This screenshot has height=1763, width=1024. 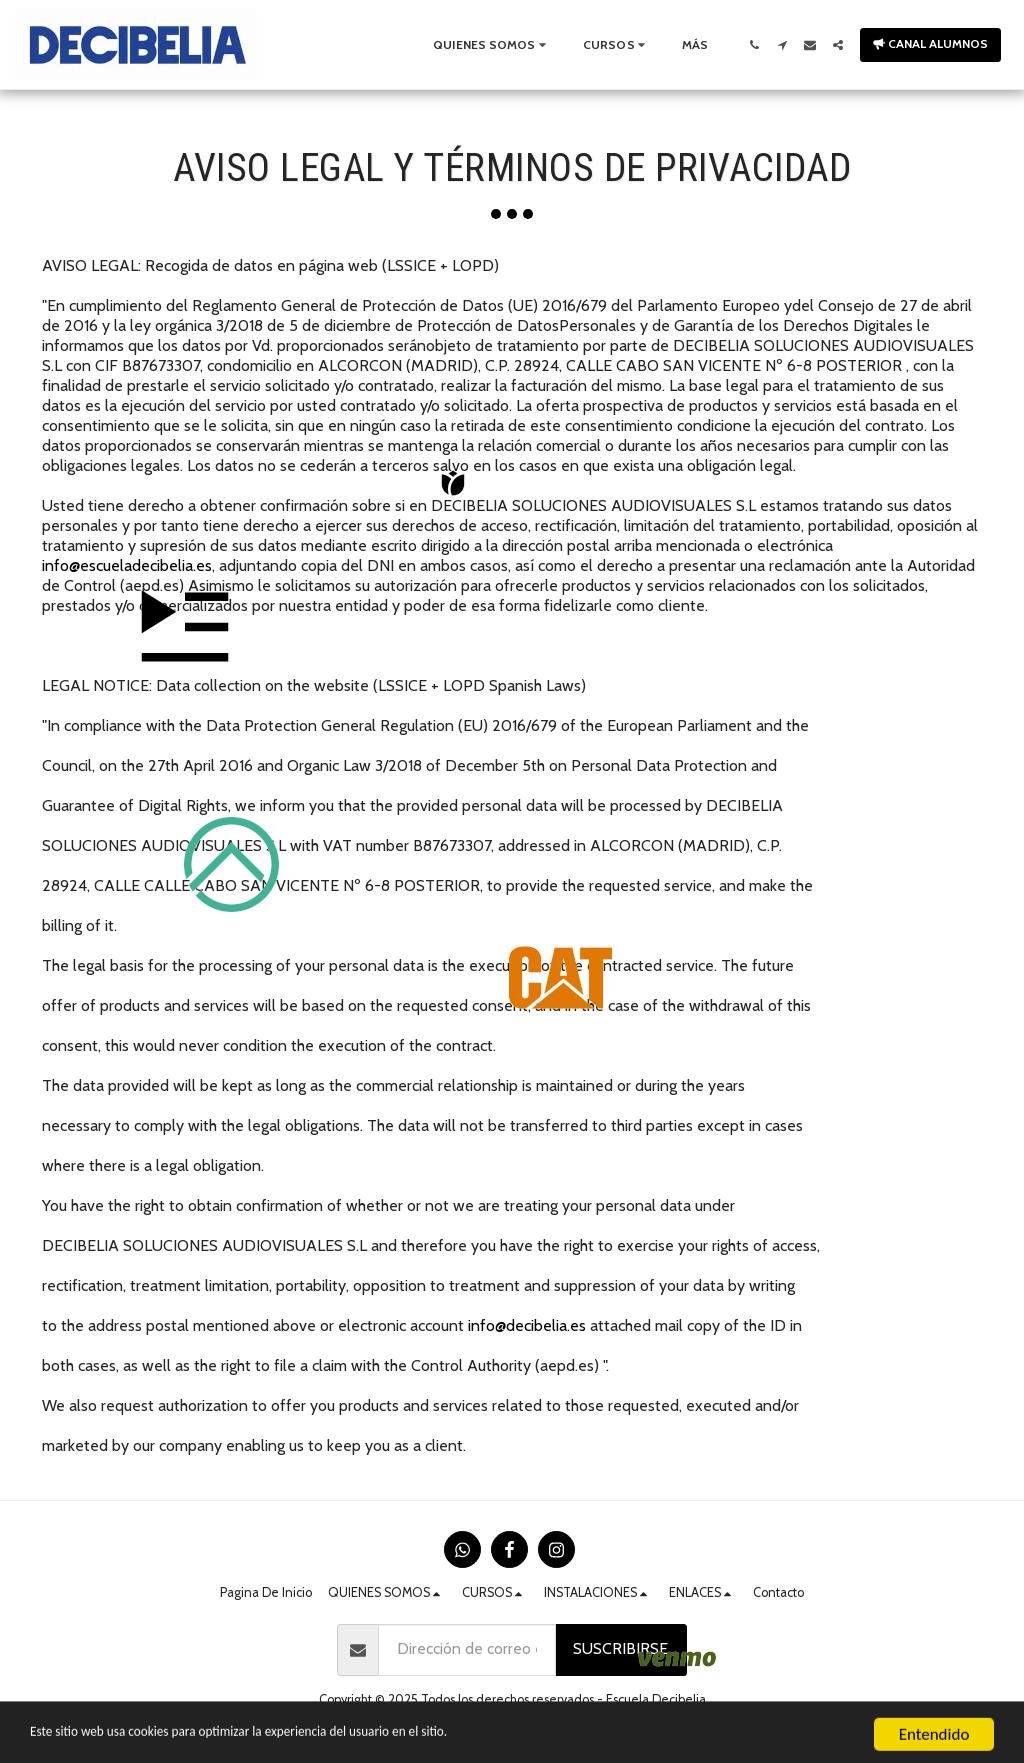 What do you see at coordinates (677, 1659) in the screenshot?
I see `open the venmo app` at bounding box center [677, 1659].